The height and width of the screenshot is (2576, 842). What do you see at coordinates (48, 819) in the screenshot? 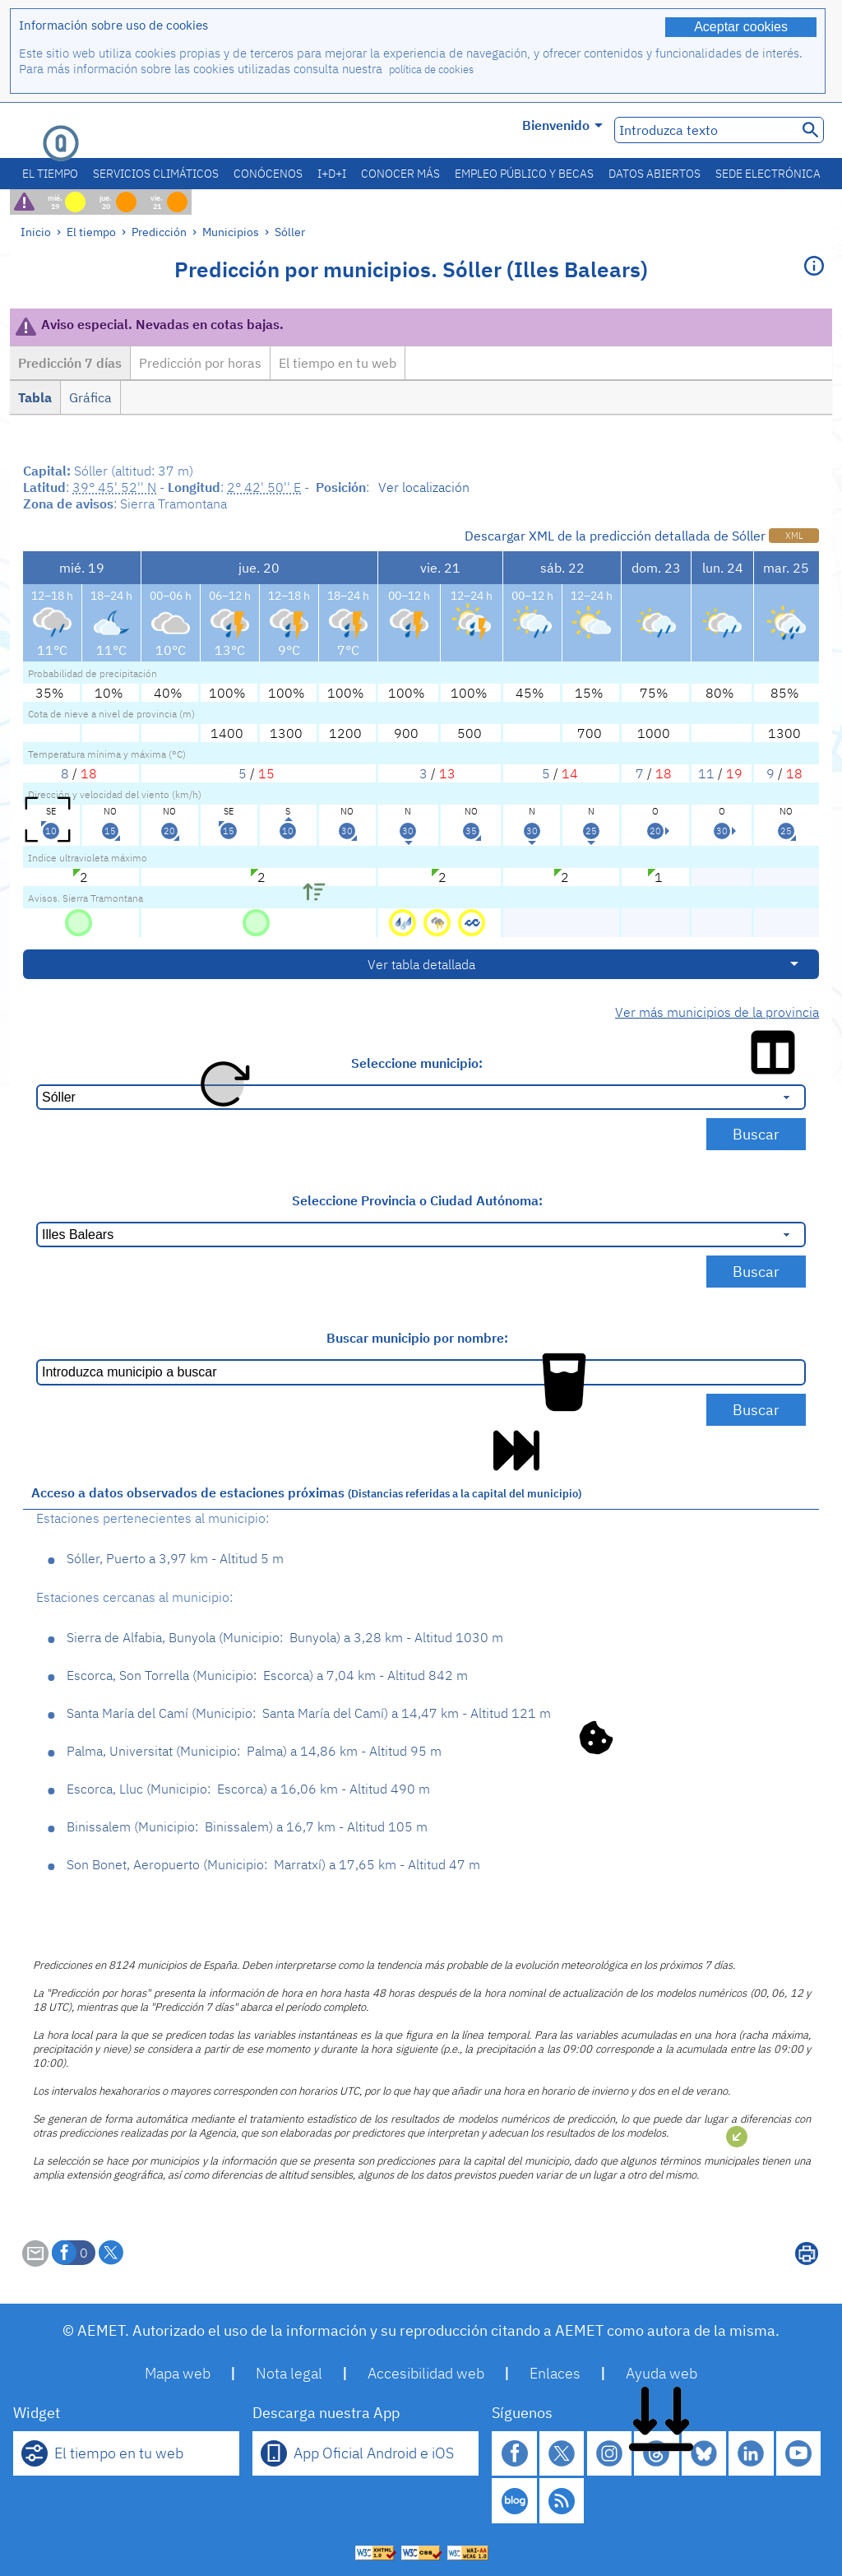
I see `expand to fullscreen mode` at bounding box center [48, 819].